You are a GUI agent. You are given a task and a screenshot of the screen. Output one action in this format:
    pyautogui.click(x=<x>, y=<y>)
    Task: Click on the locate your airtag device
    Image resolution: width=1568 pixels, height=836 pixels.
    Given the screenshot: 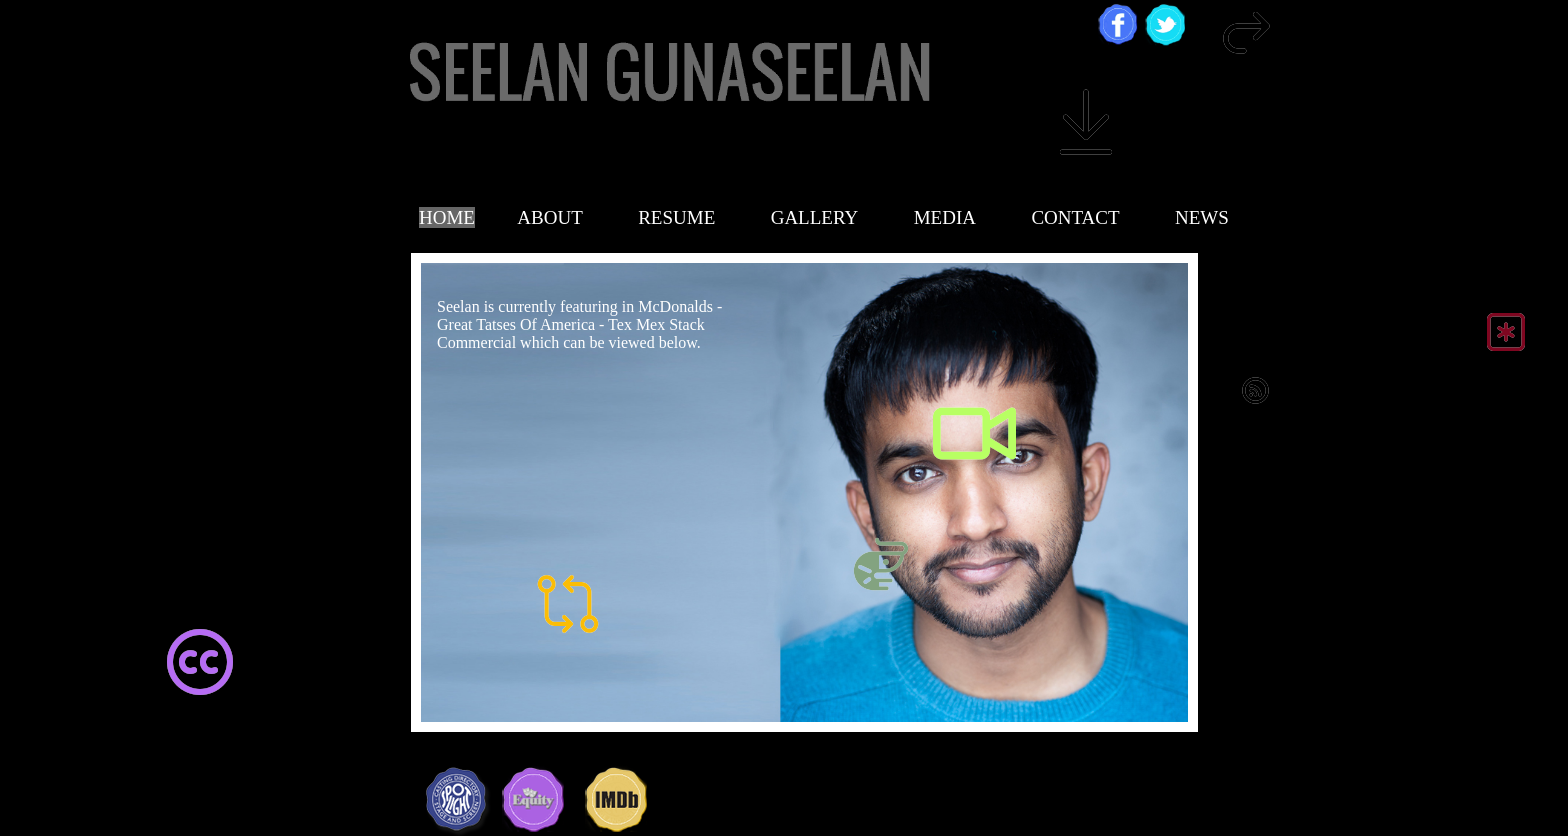 What is the action you would take?
    pyautogui.click(x=1255, y=390)
    